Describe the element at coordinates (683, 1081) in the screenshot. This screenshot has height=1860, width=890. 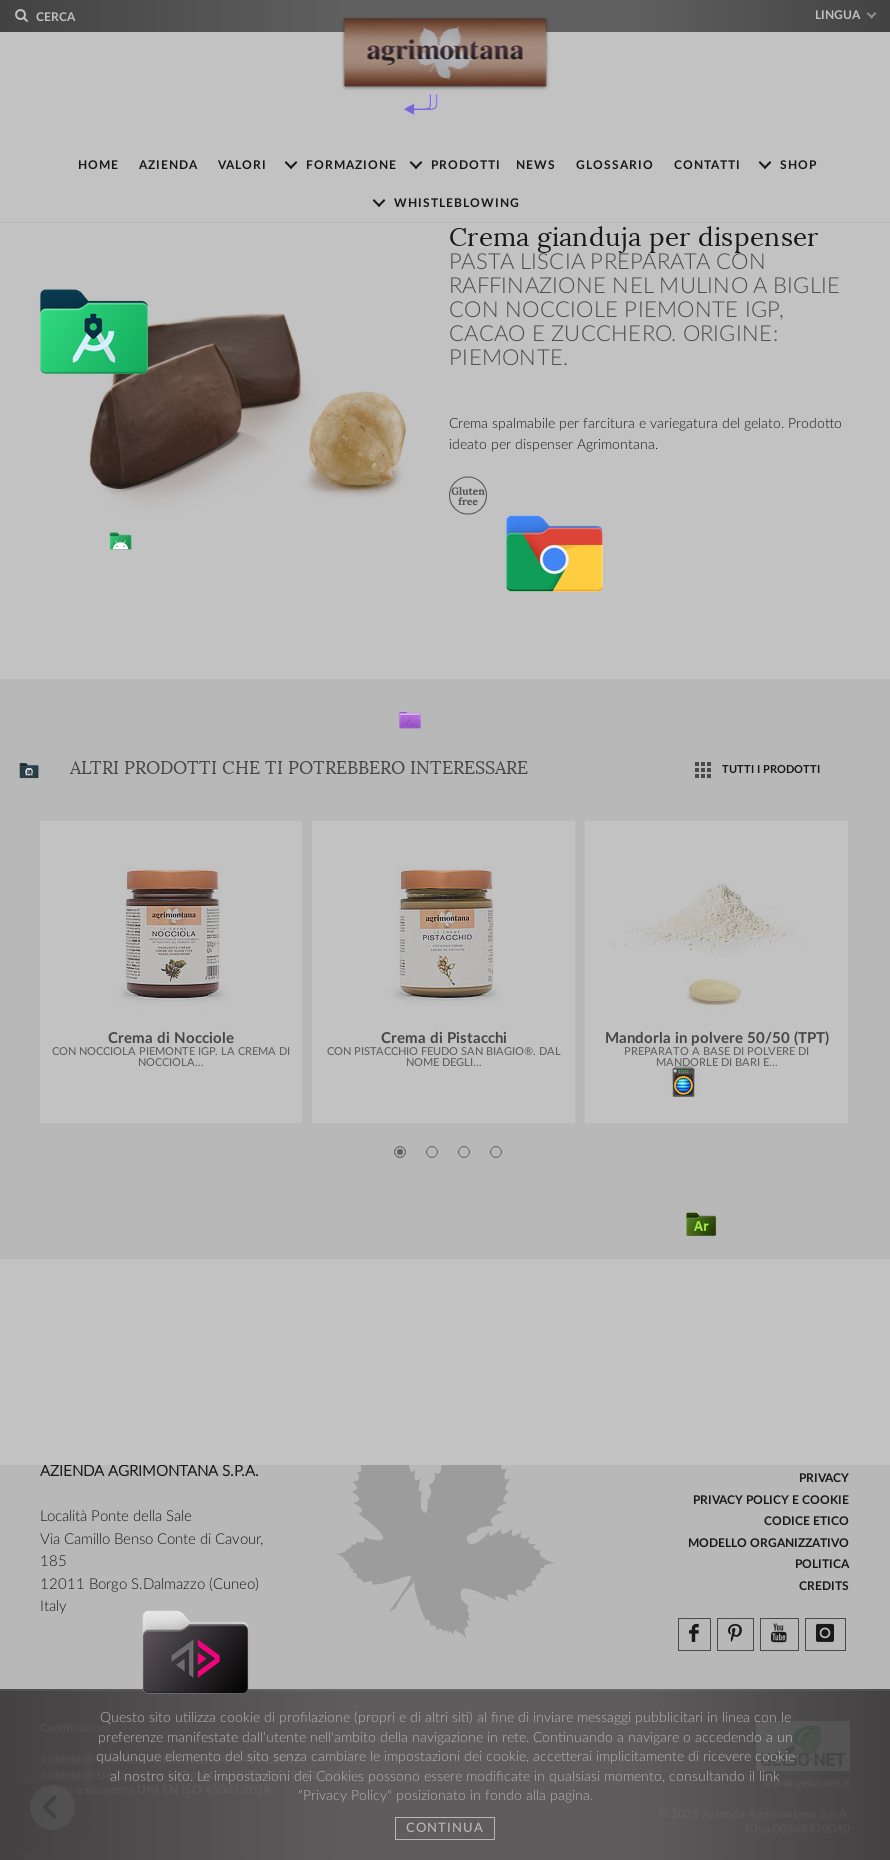
I see `access RAID 0 storage configuration settings` at that location.